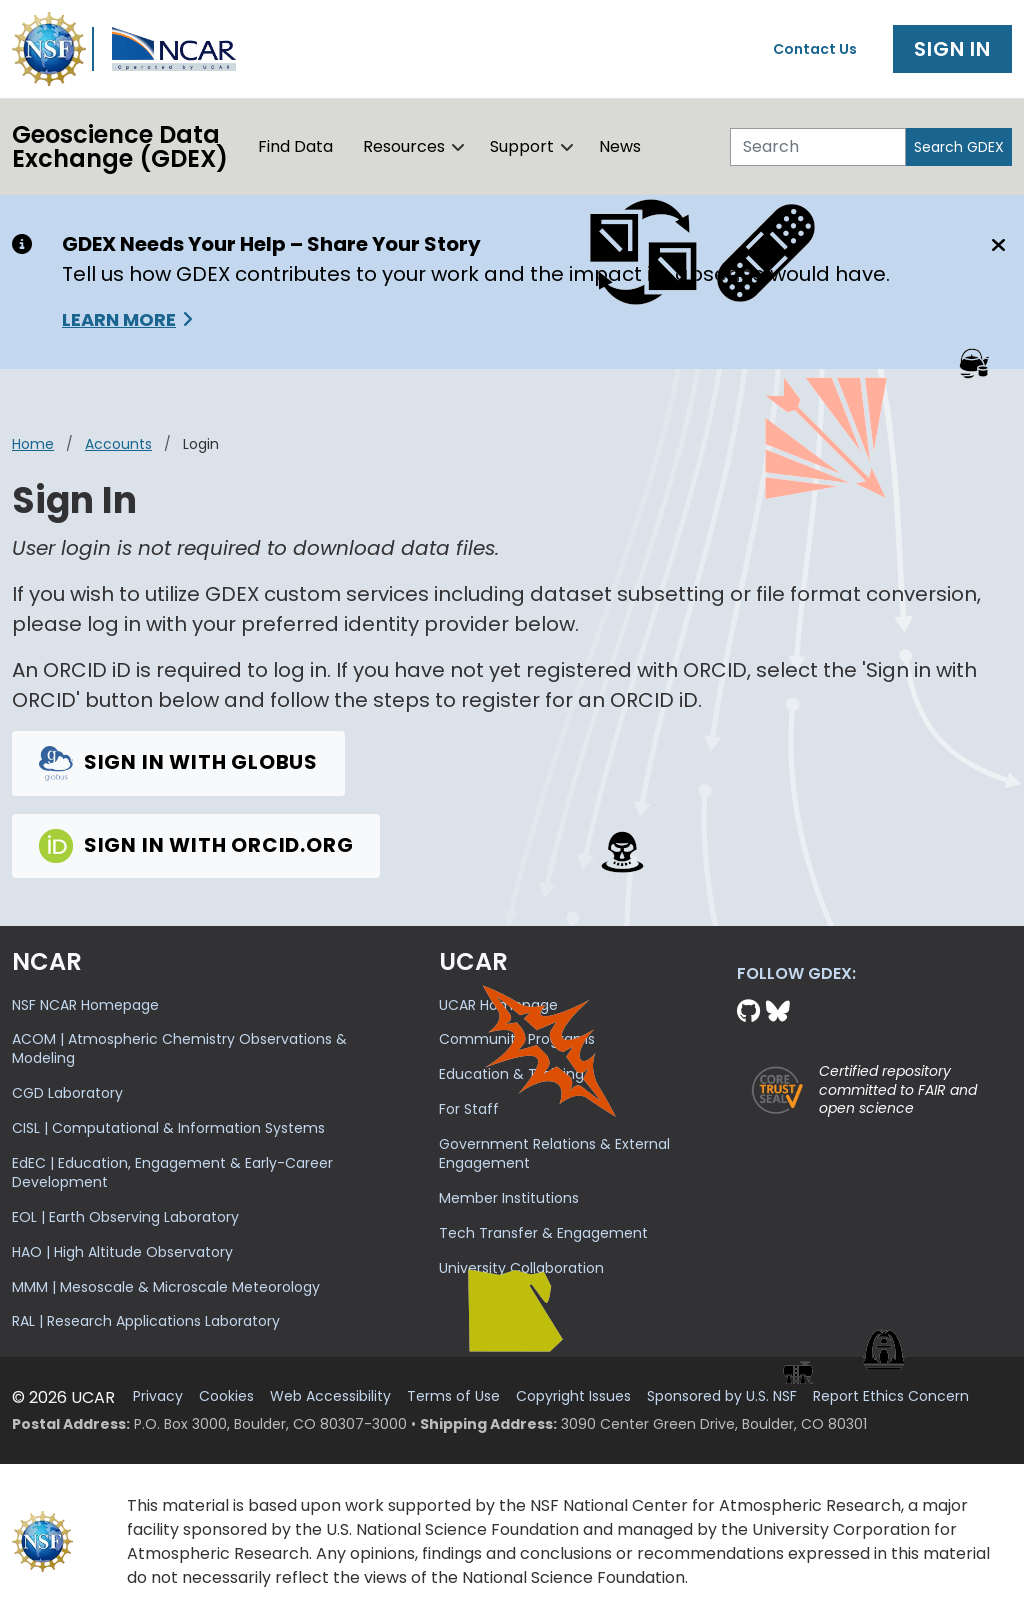  What do you see at coordinates (974, 363) in the screenshot?
I see `tea ceremony or tea-related game feature` at bounding box center [974, 363].